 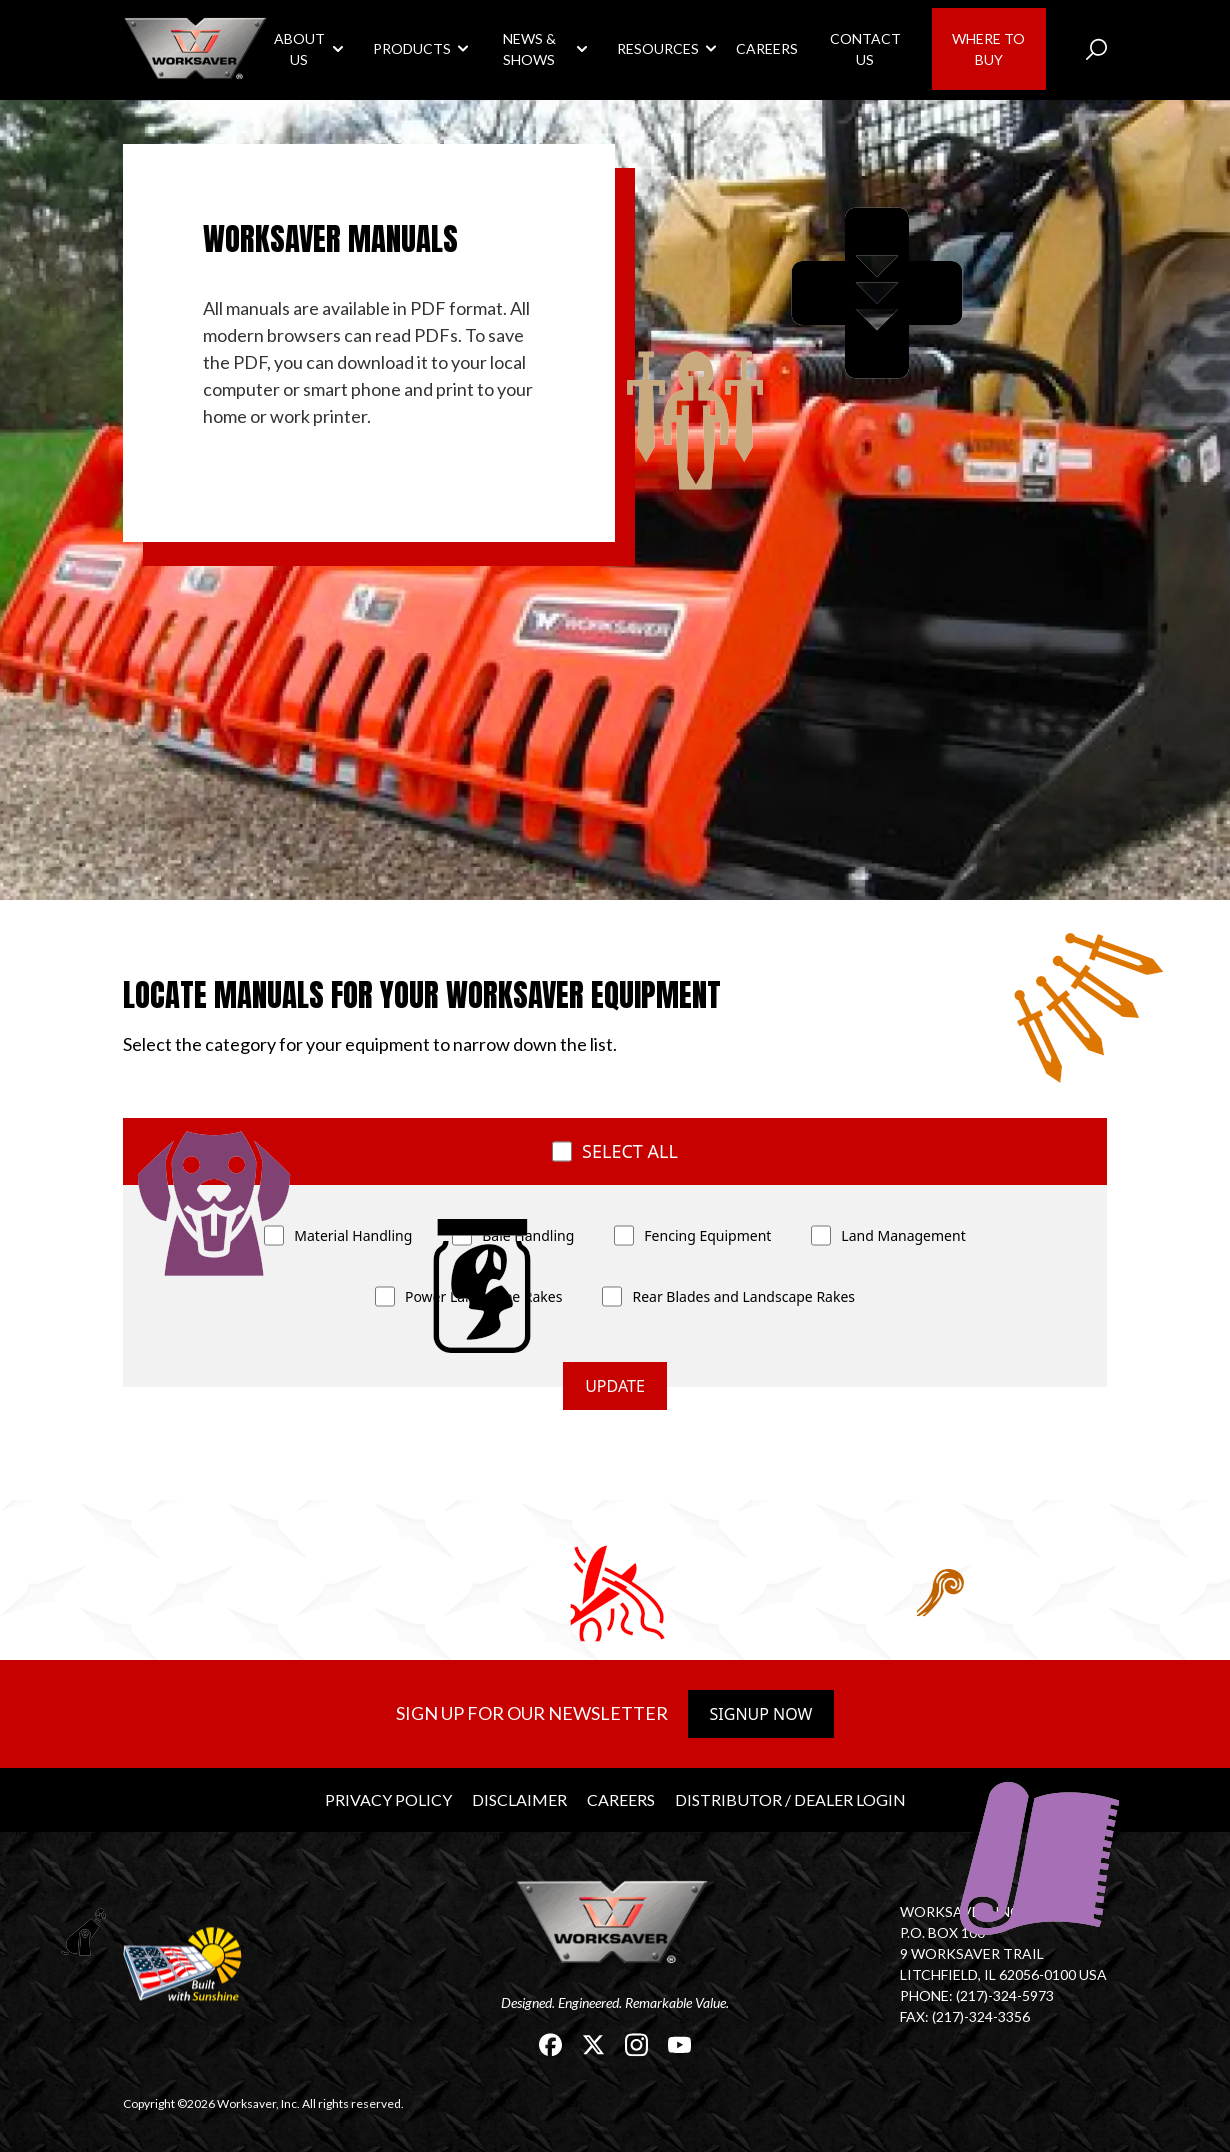 I want to click on indicates health or HP is decreasing, so click(x=877, y=293).